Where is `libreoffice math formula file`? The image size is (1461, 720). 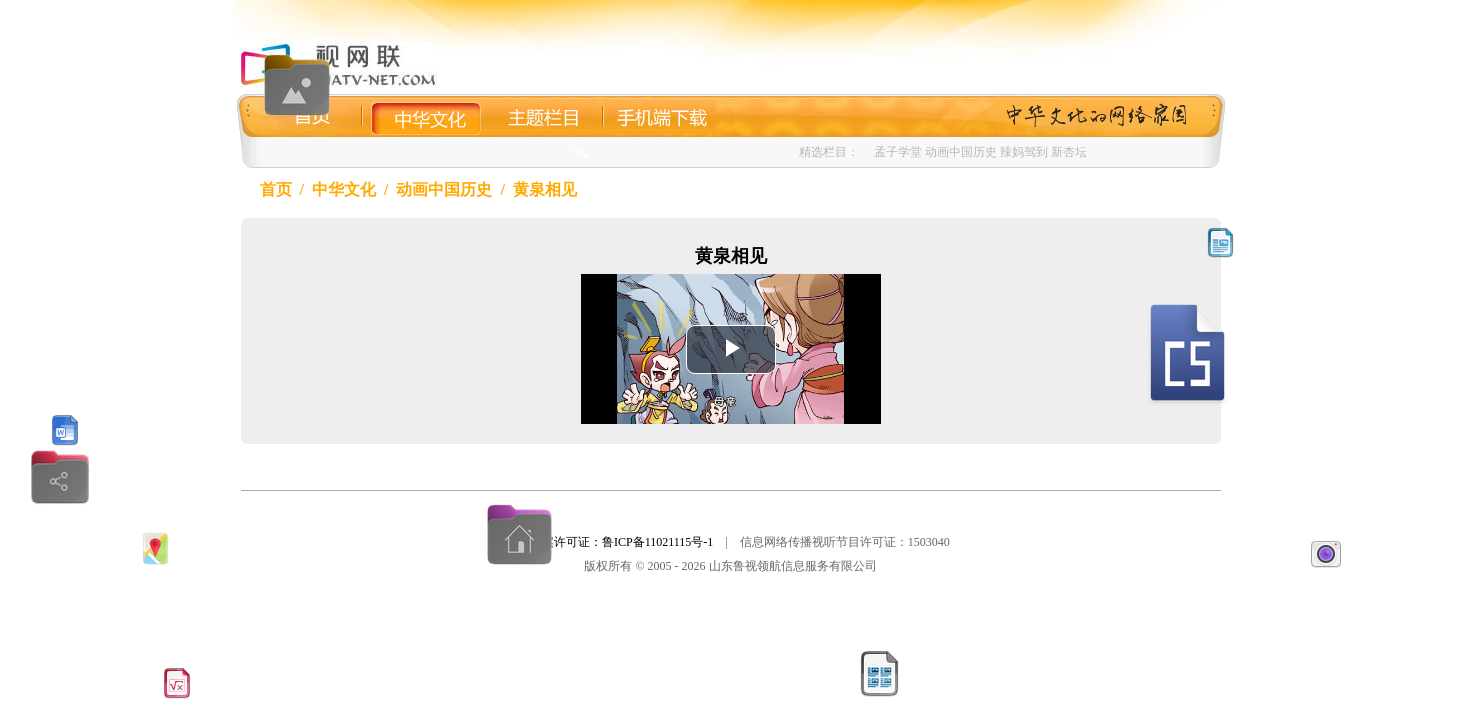 libreoffice math formula file is located at coordinates (177, 683).